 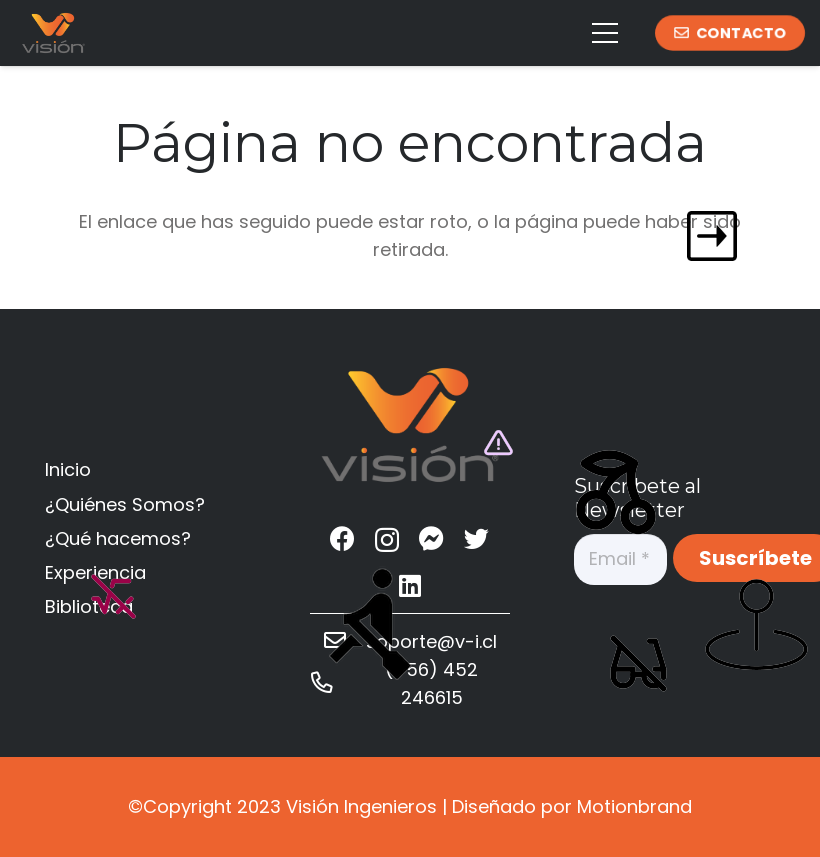 What do you see at coordinates (616, 490) in the screenshot?
I see `indicates fruit or produce category` at bounding box center [616, 490].